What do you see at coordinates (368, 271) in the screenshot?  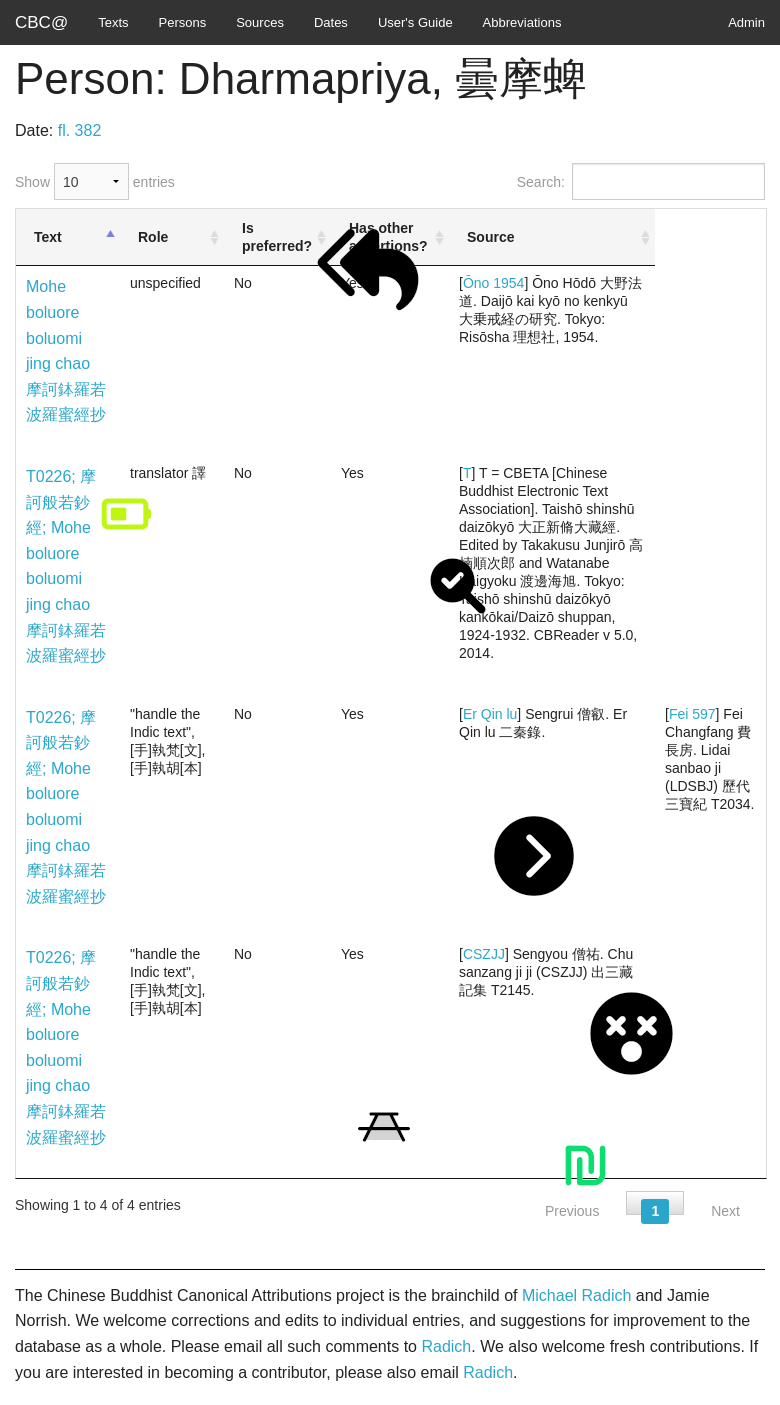 I see `reply to all recipients` at bounding box center [368, 271].